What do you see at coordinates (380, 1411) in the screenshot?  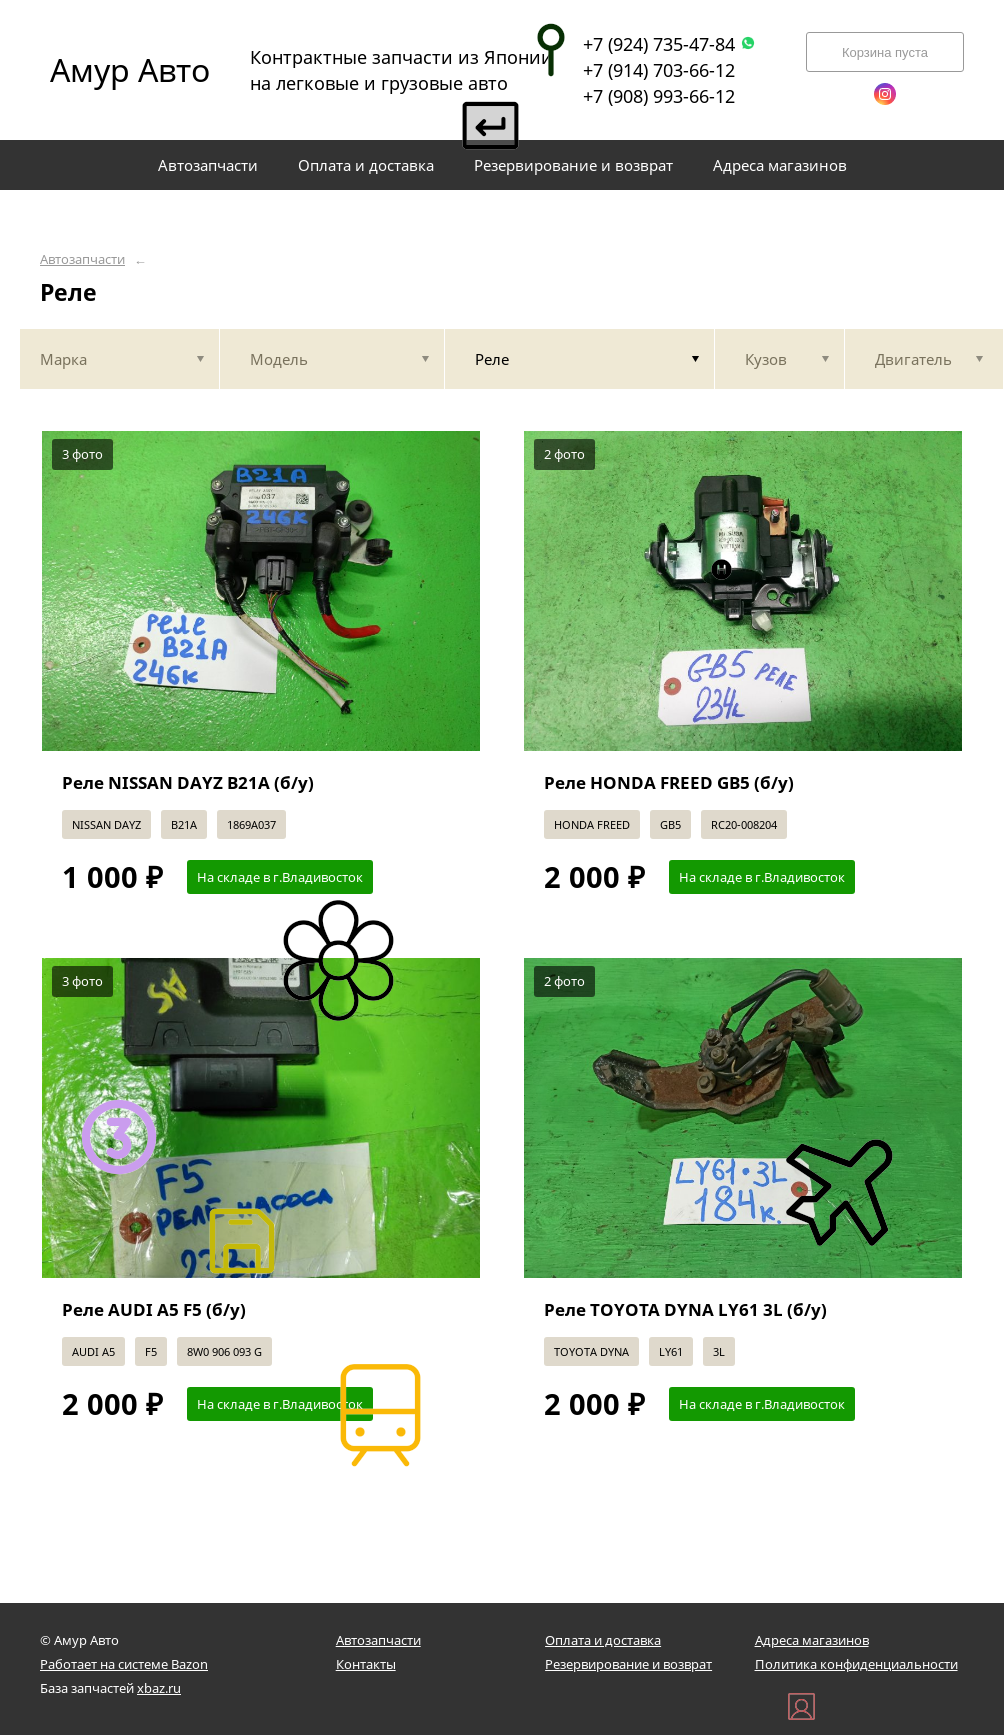 I see `access train or rail transit options` at bounding box center [380, 1411].